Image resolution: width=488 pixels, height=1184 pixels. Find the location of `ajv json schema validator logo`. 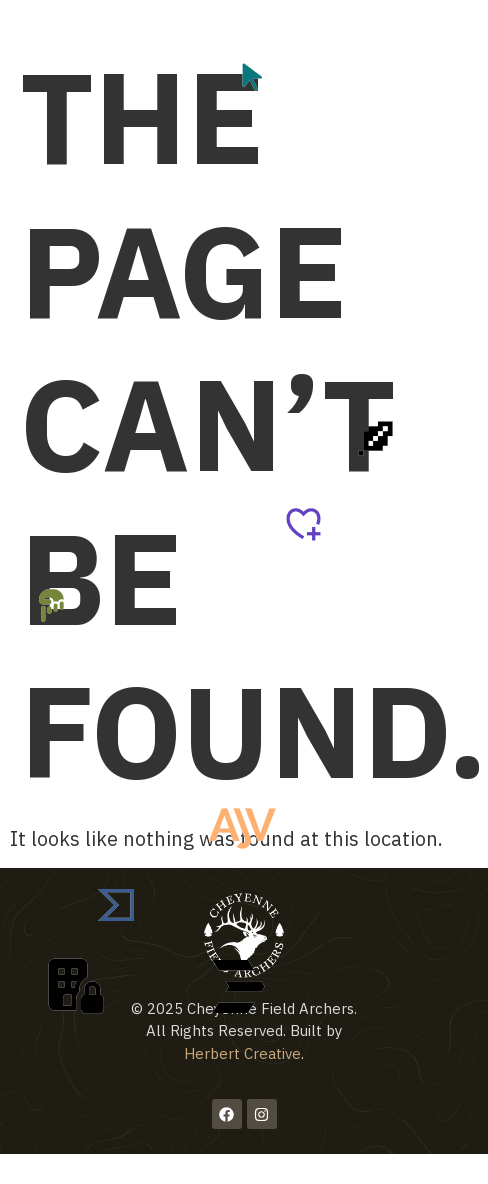

ajv json schema validator logo is located at coordinates (242, 828).